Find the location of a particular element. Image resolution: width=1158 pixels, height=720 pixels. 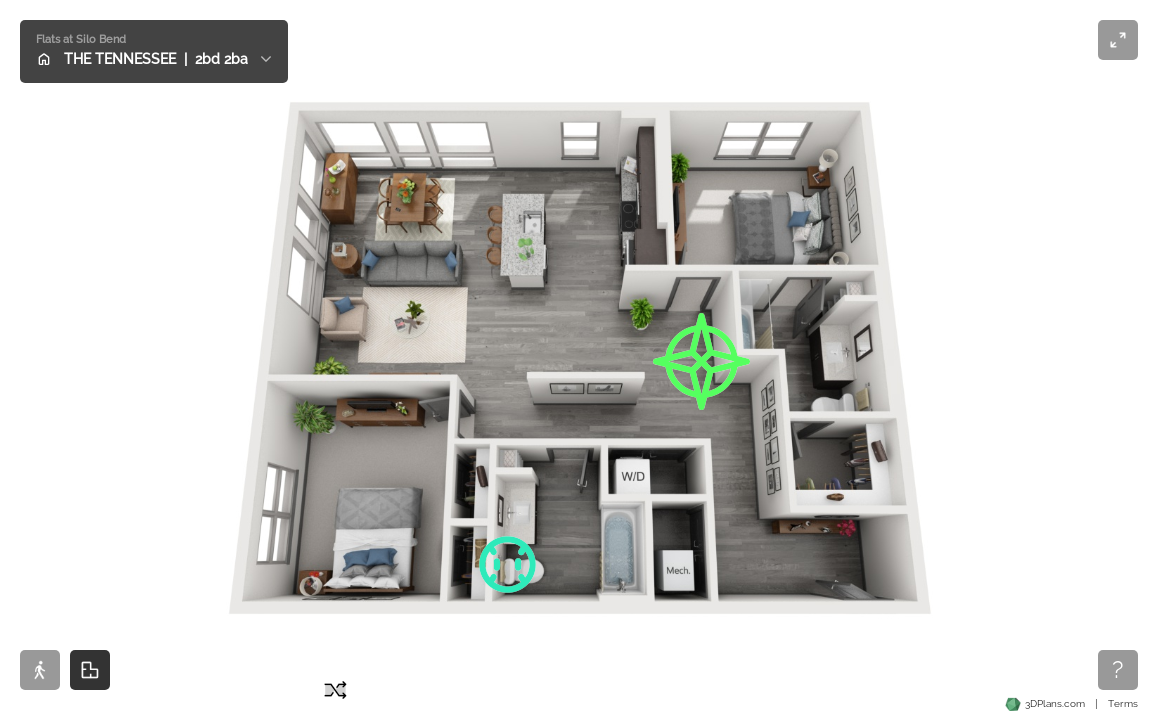

view baseball scores or stats is located at coordinates (507, 564).